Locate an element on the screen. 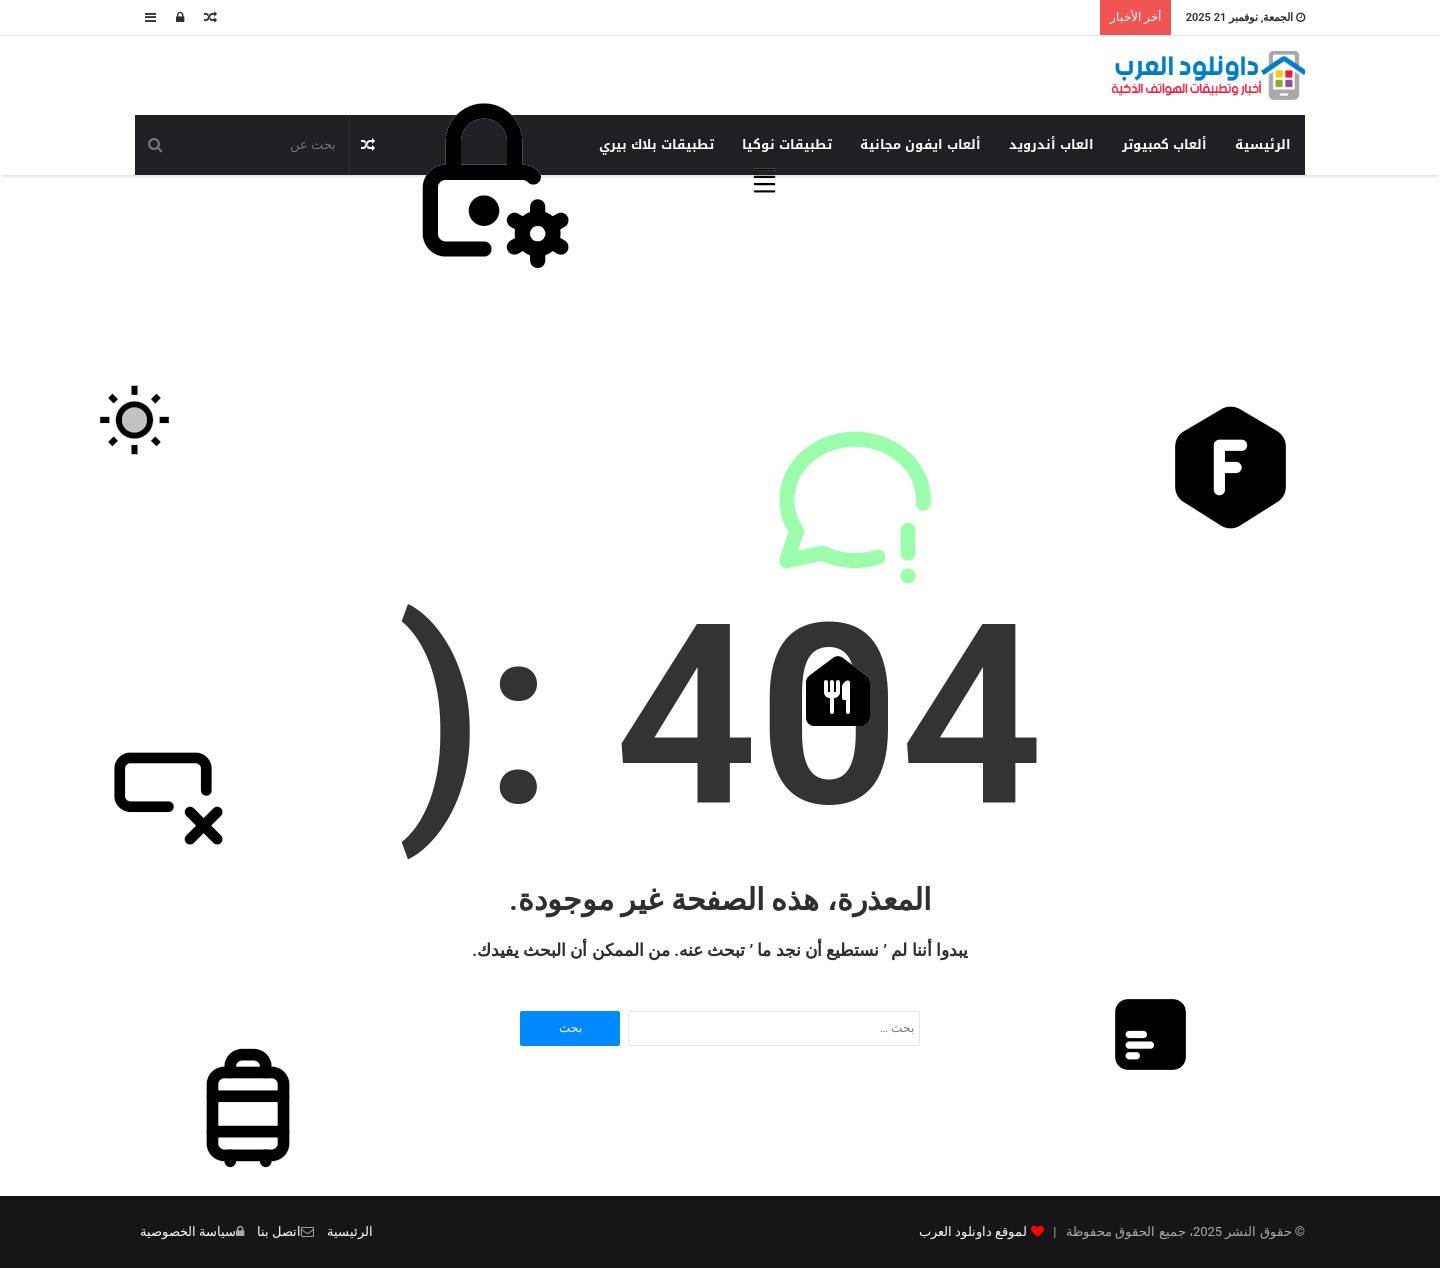 The width and height of the screenshot is (1440, 1268). indicates an urgent or important message is located at coordinates (855, 500).